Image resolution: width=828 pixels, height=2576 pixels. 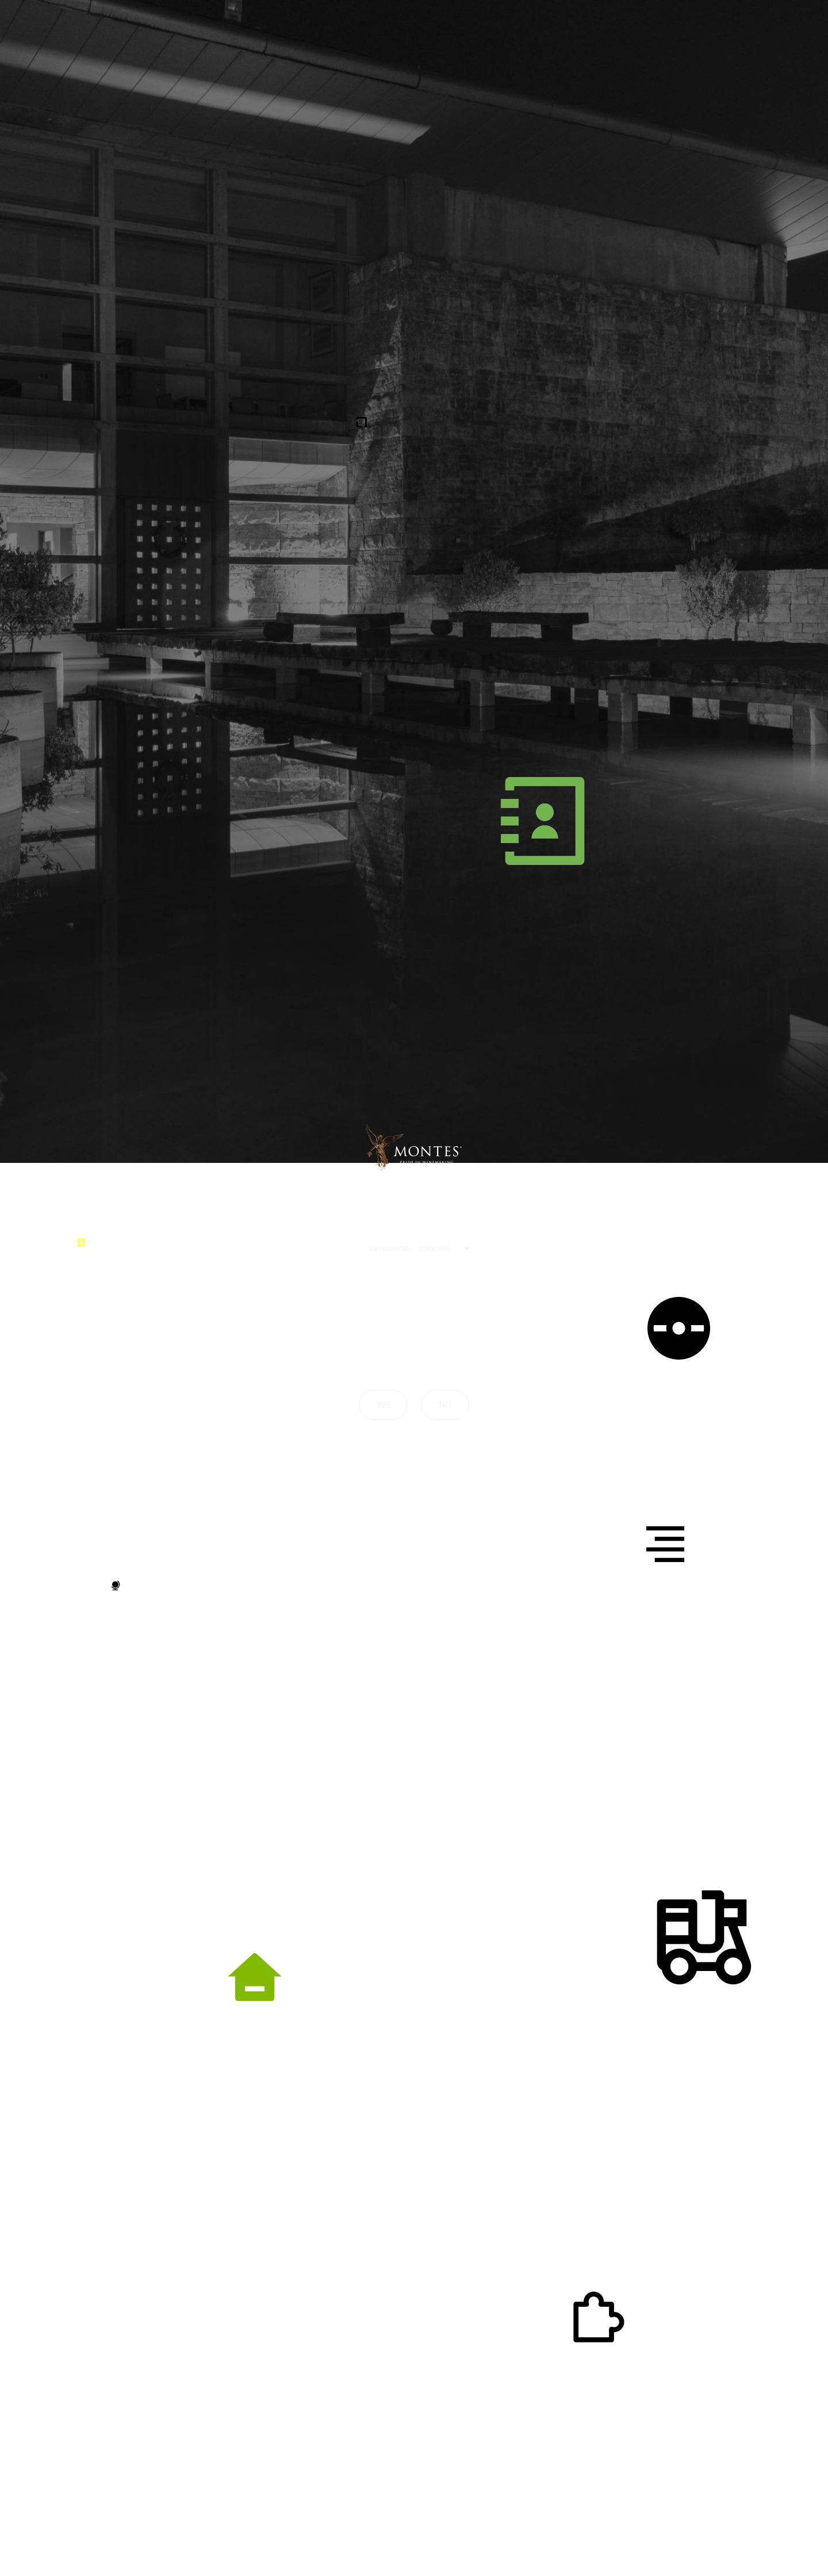 What do you see at coordinates (80, 1242) in the screenshot?
I see `access your health records` at bounding box center [80, 1242].